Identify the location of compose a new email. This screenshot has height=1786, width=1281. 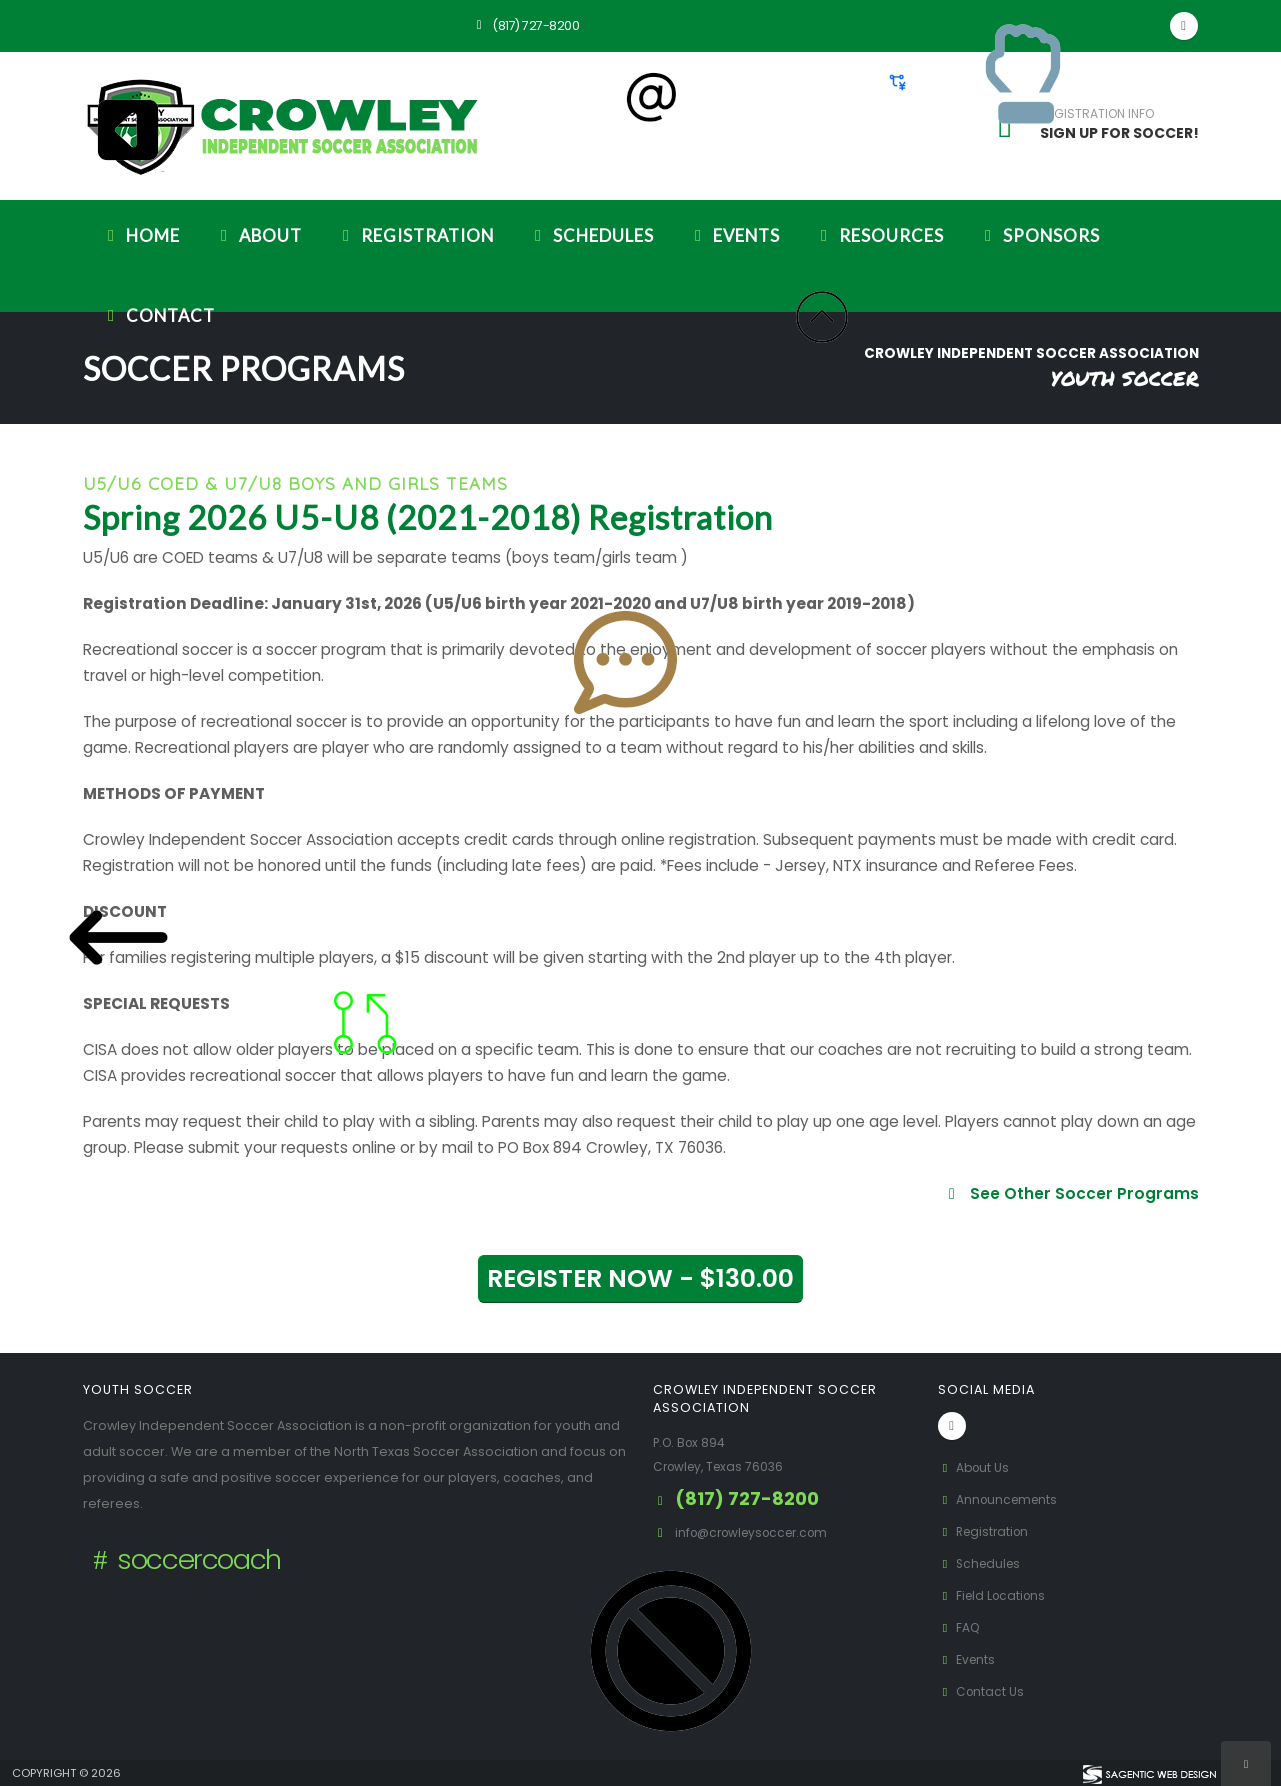
(651, 97).